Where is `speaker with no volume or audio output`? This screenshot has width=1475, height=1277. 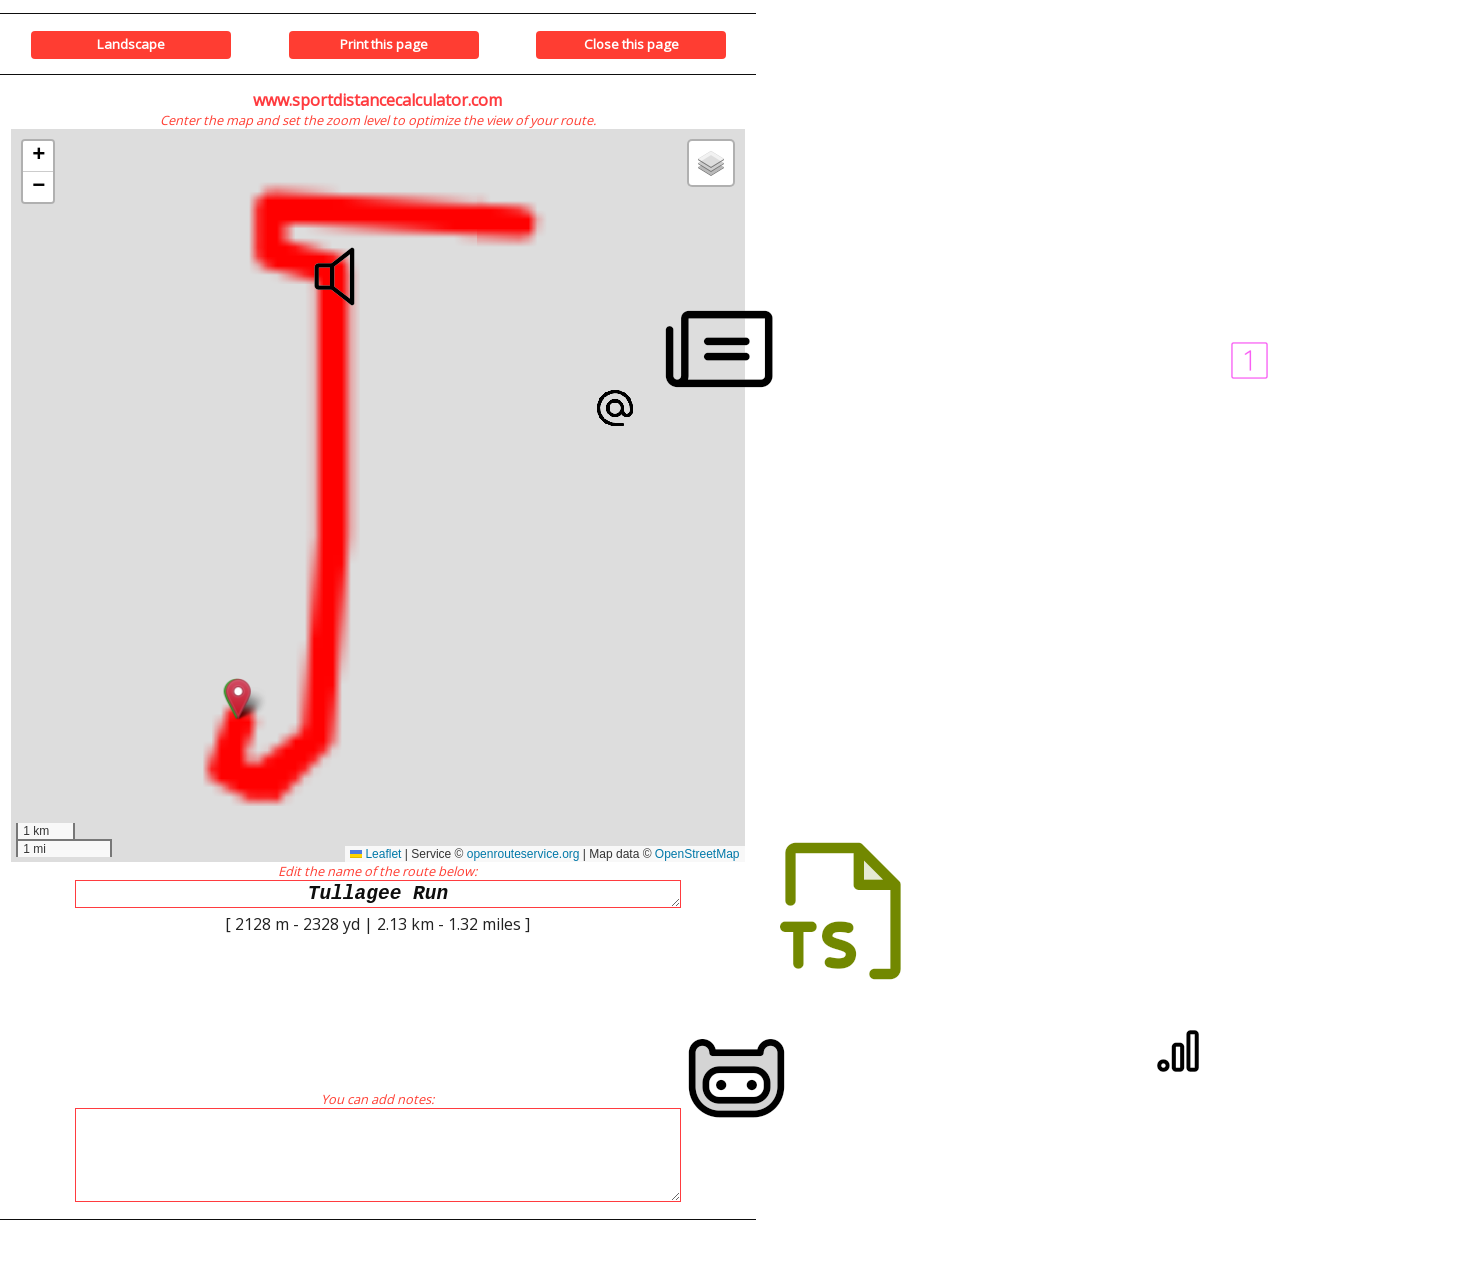 speaker with no volume or audio output is located at coordinates (345, 276).